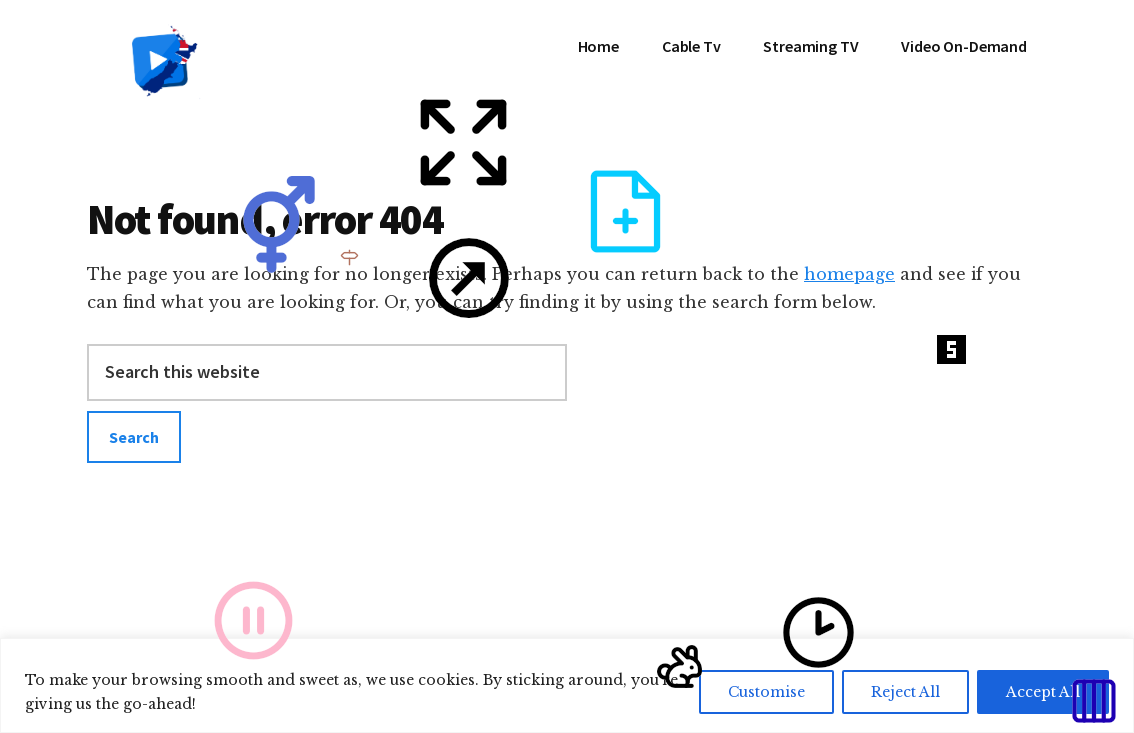 The height and width of the screenshot is (733, 1134). Describe the element at coordinates (349, 257) in the screenshot. I see `access navigation or directions` at that location.